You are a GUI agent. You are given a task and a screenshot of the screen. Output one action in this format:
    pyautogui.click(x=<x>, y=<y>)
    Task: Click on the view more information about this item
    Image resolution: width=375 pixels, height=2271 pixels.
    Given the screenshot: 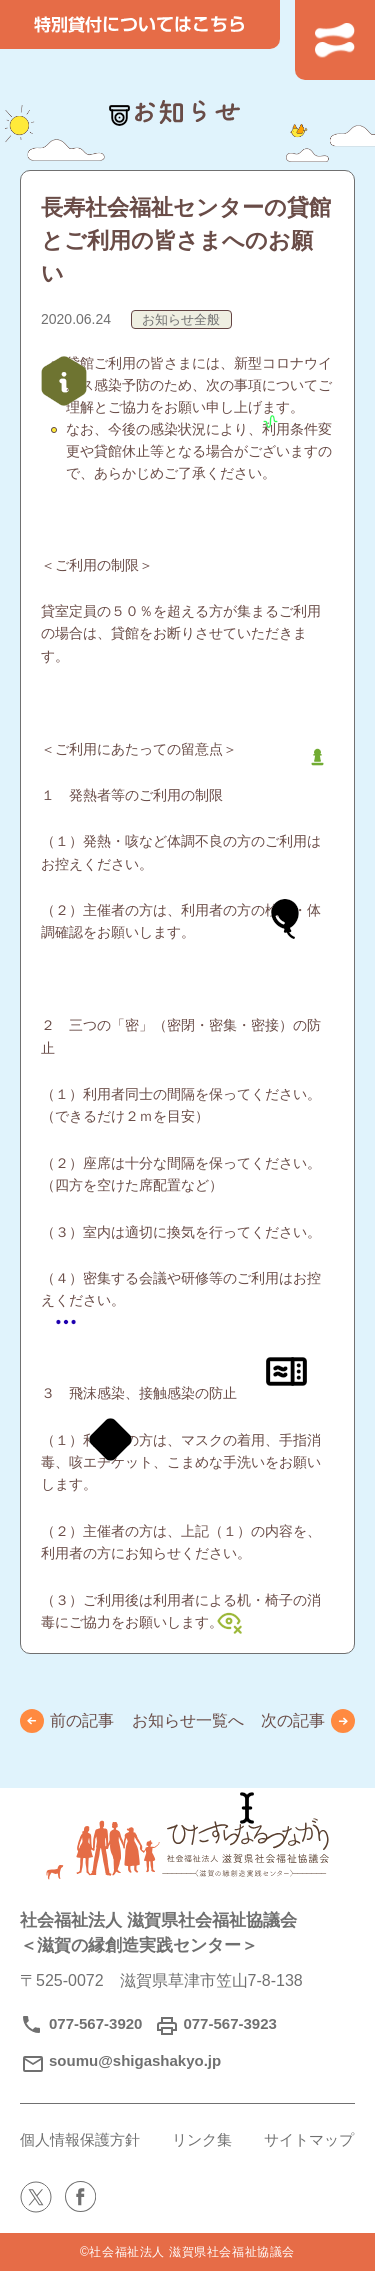 What is the action you would take?
    pyautogui.click(x=64, y=381)
    